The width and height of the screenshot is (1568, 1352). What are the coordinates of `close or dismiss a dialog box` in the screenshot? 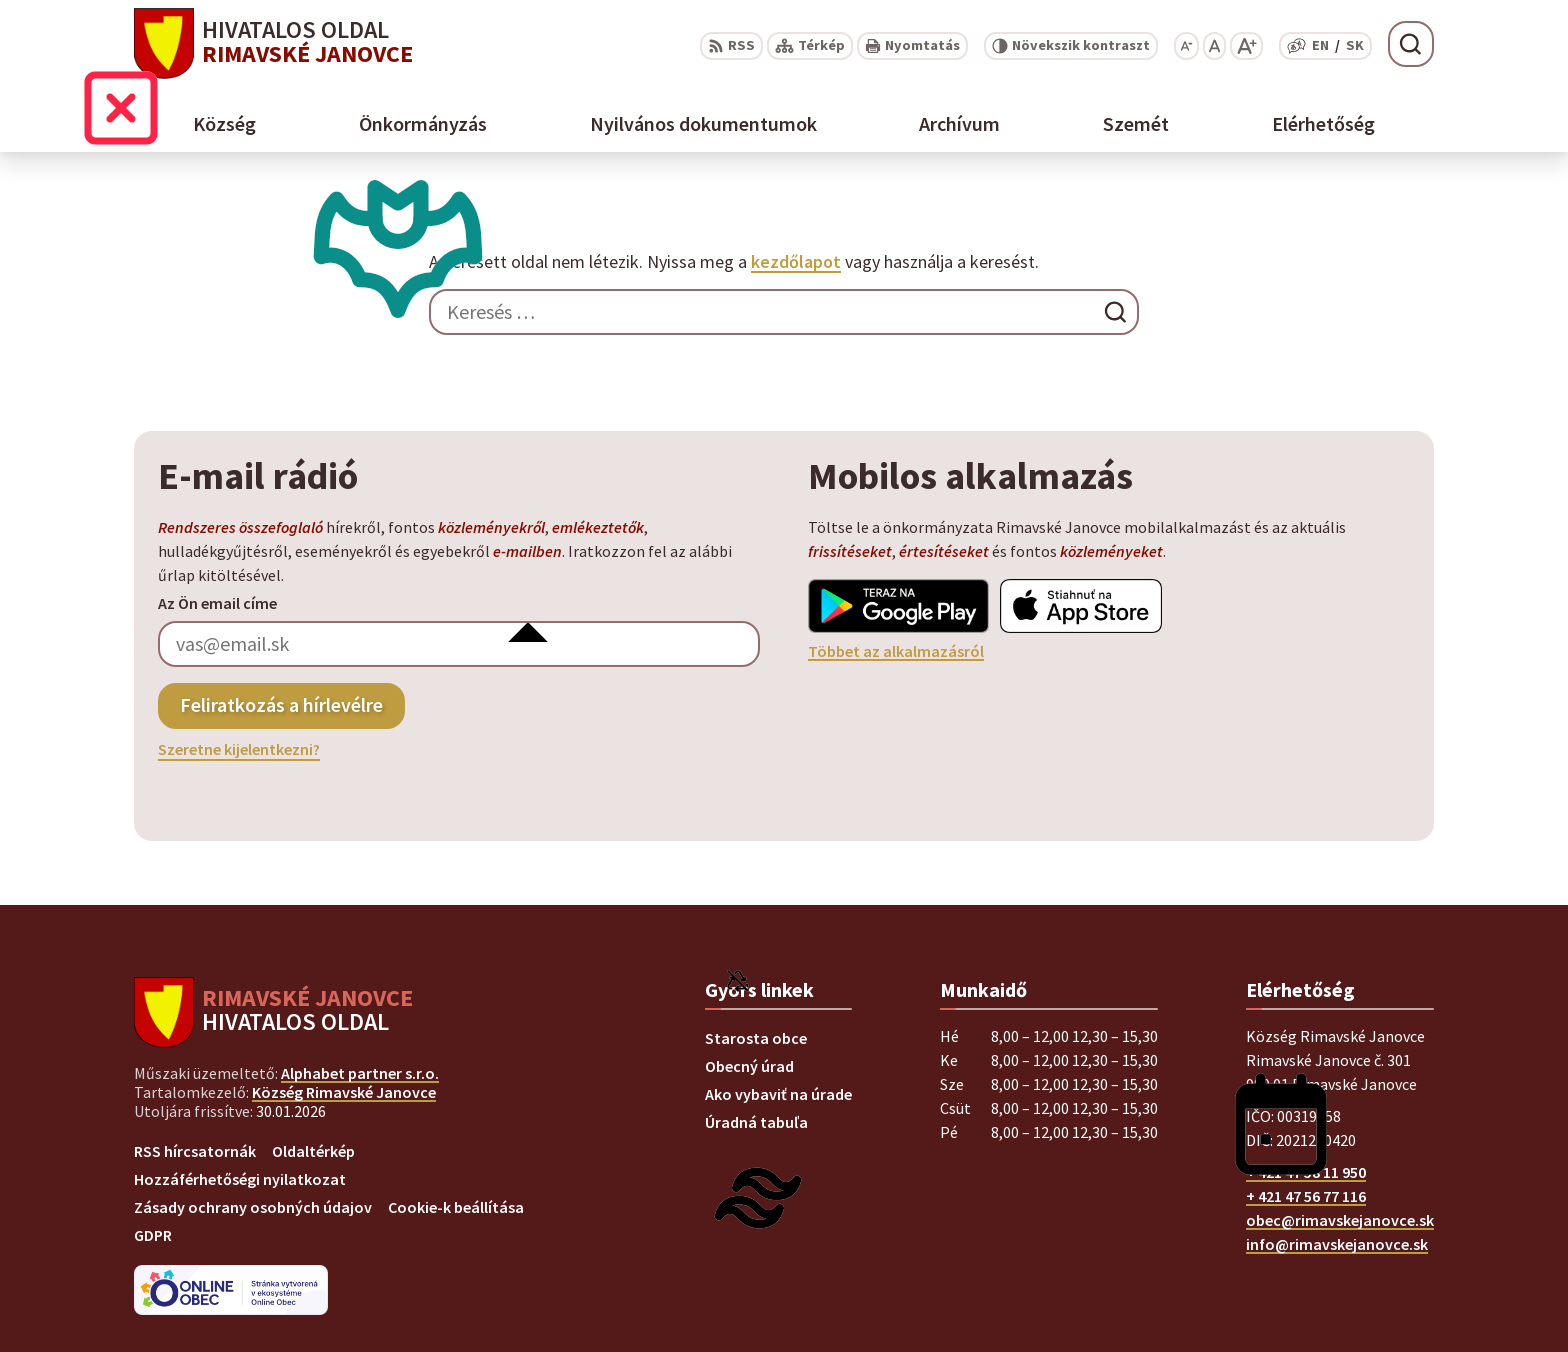 It's located at (121, 108).